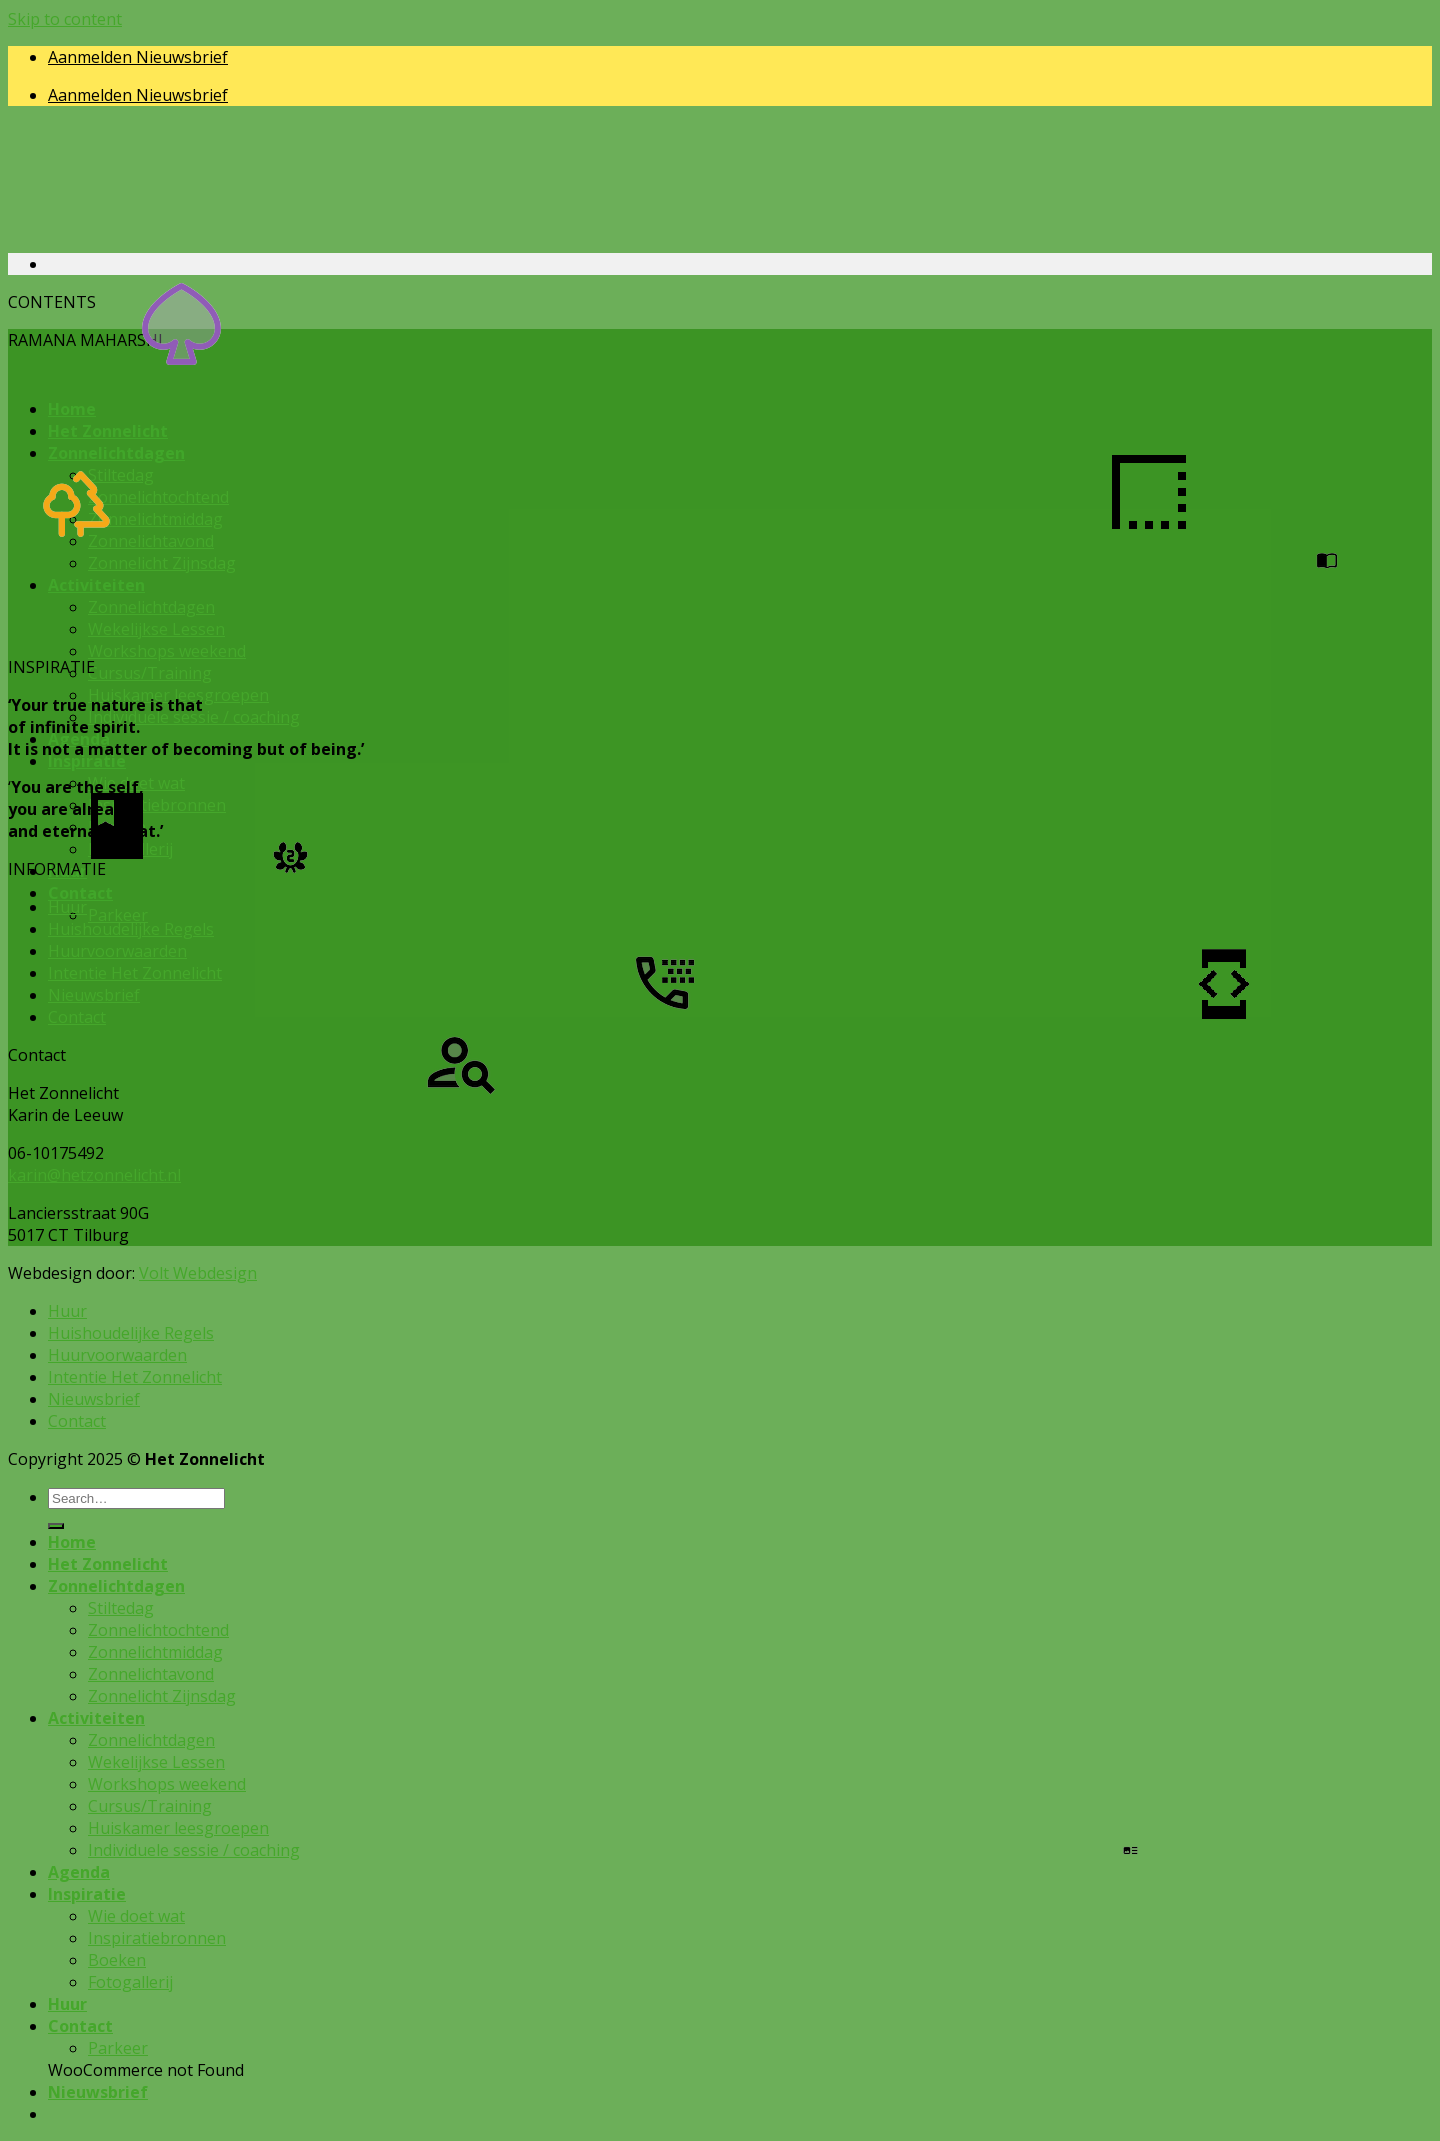  Describe the element at coordinates (1327, 560) in the screenshot. I see `import contacts from address book` at that location.